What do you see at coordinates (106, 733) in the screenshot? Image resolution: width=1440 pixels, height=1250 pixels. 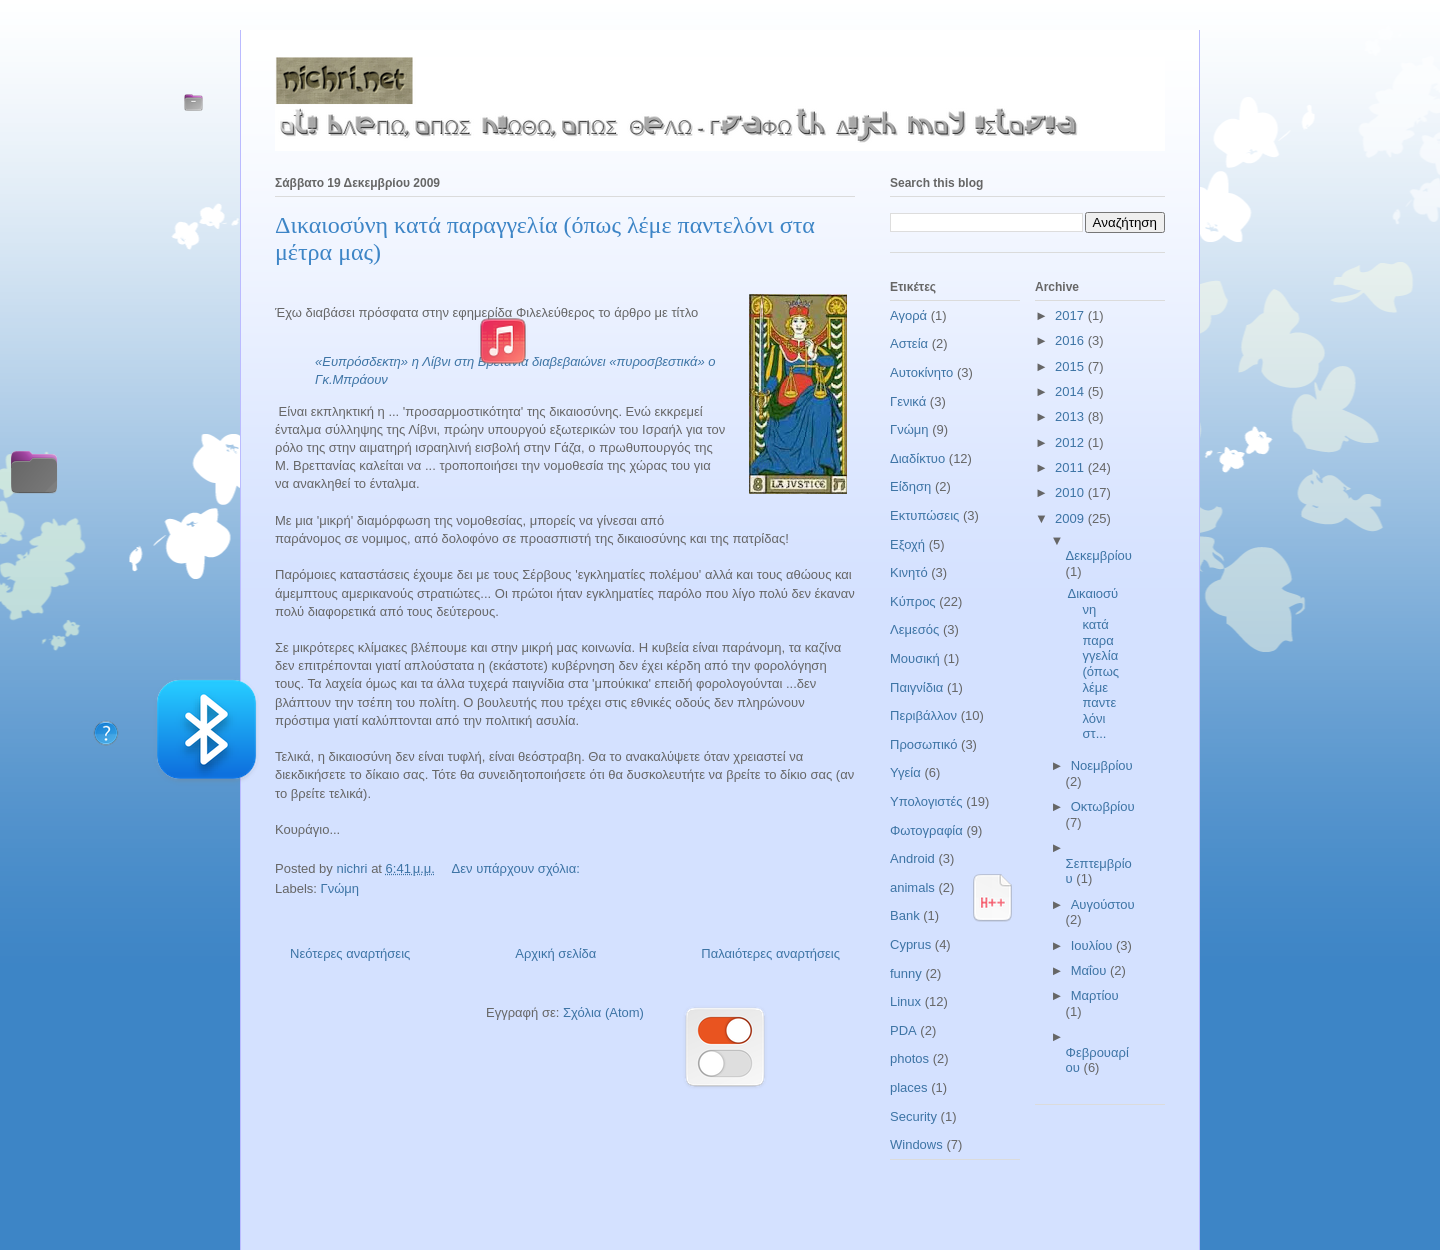 I see `access help or frequently asked questions` at bounding box center [106, 733].